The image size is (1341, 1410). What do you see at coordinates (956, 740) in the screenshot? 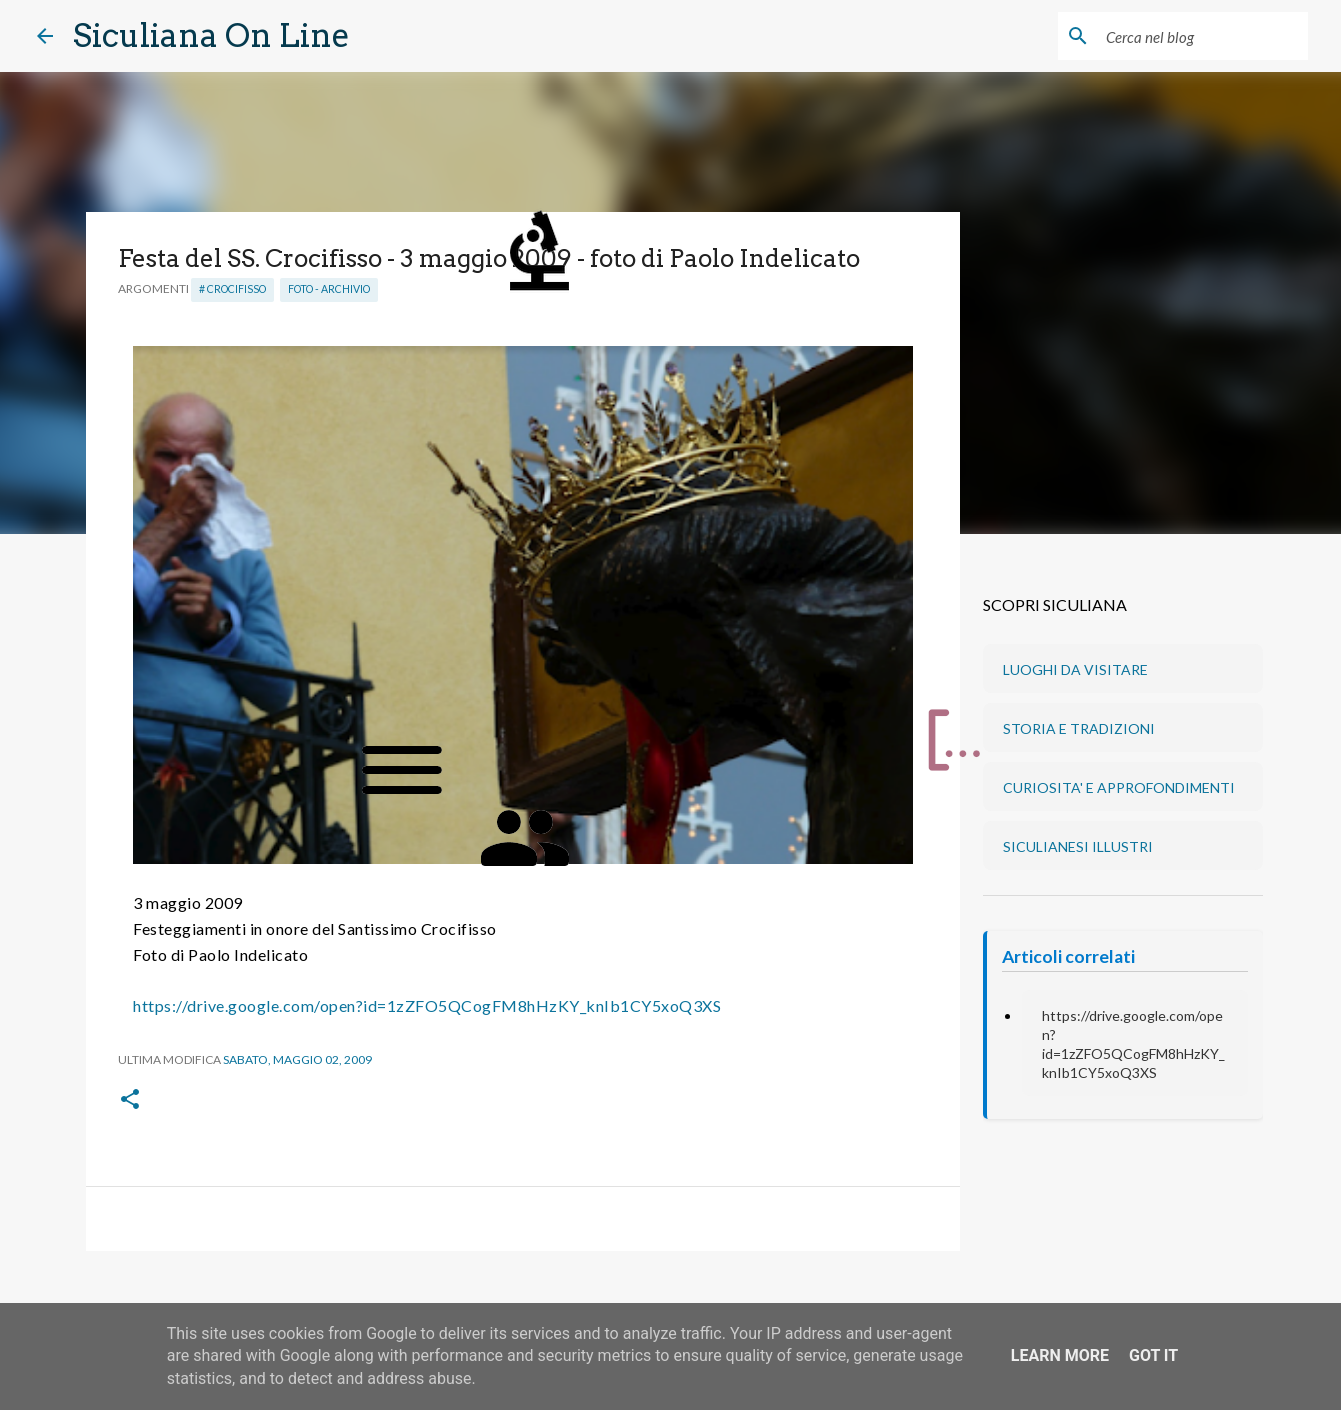
I see `indicates the start of a contained or grouped section` at bounding box center [956, 740].